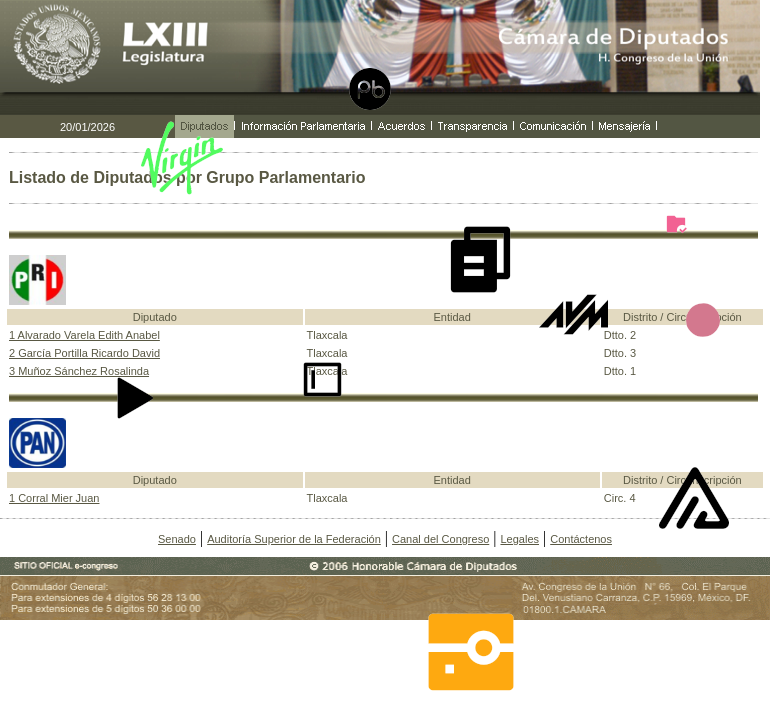 The image size is (770, 720). Describe the element at coordinates (133, 398) in the screenshot. I see `play media or start playback` at that location.